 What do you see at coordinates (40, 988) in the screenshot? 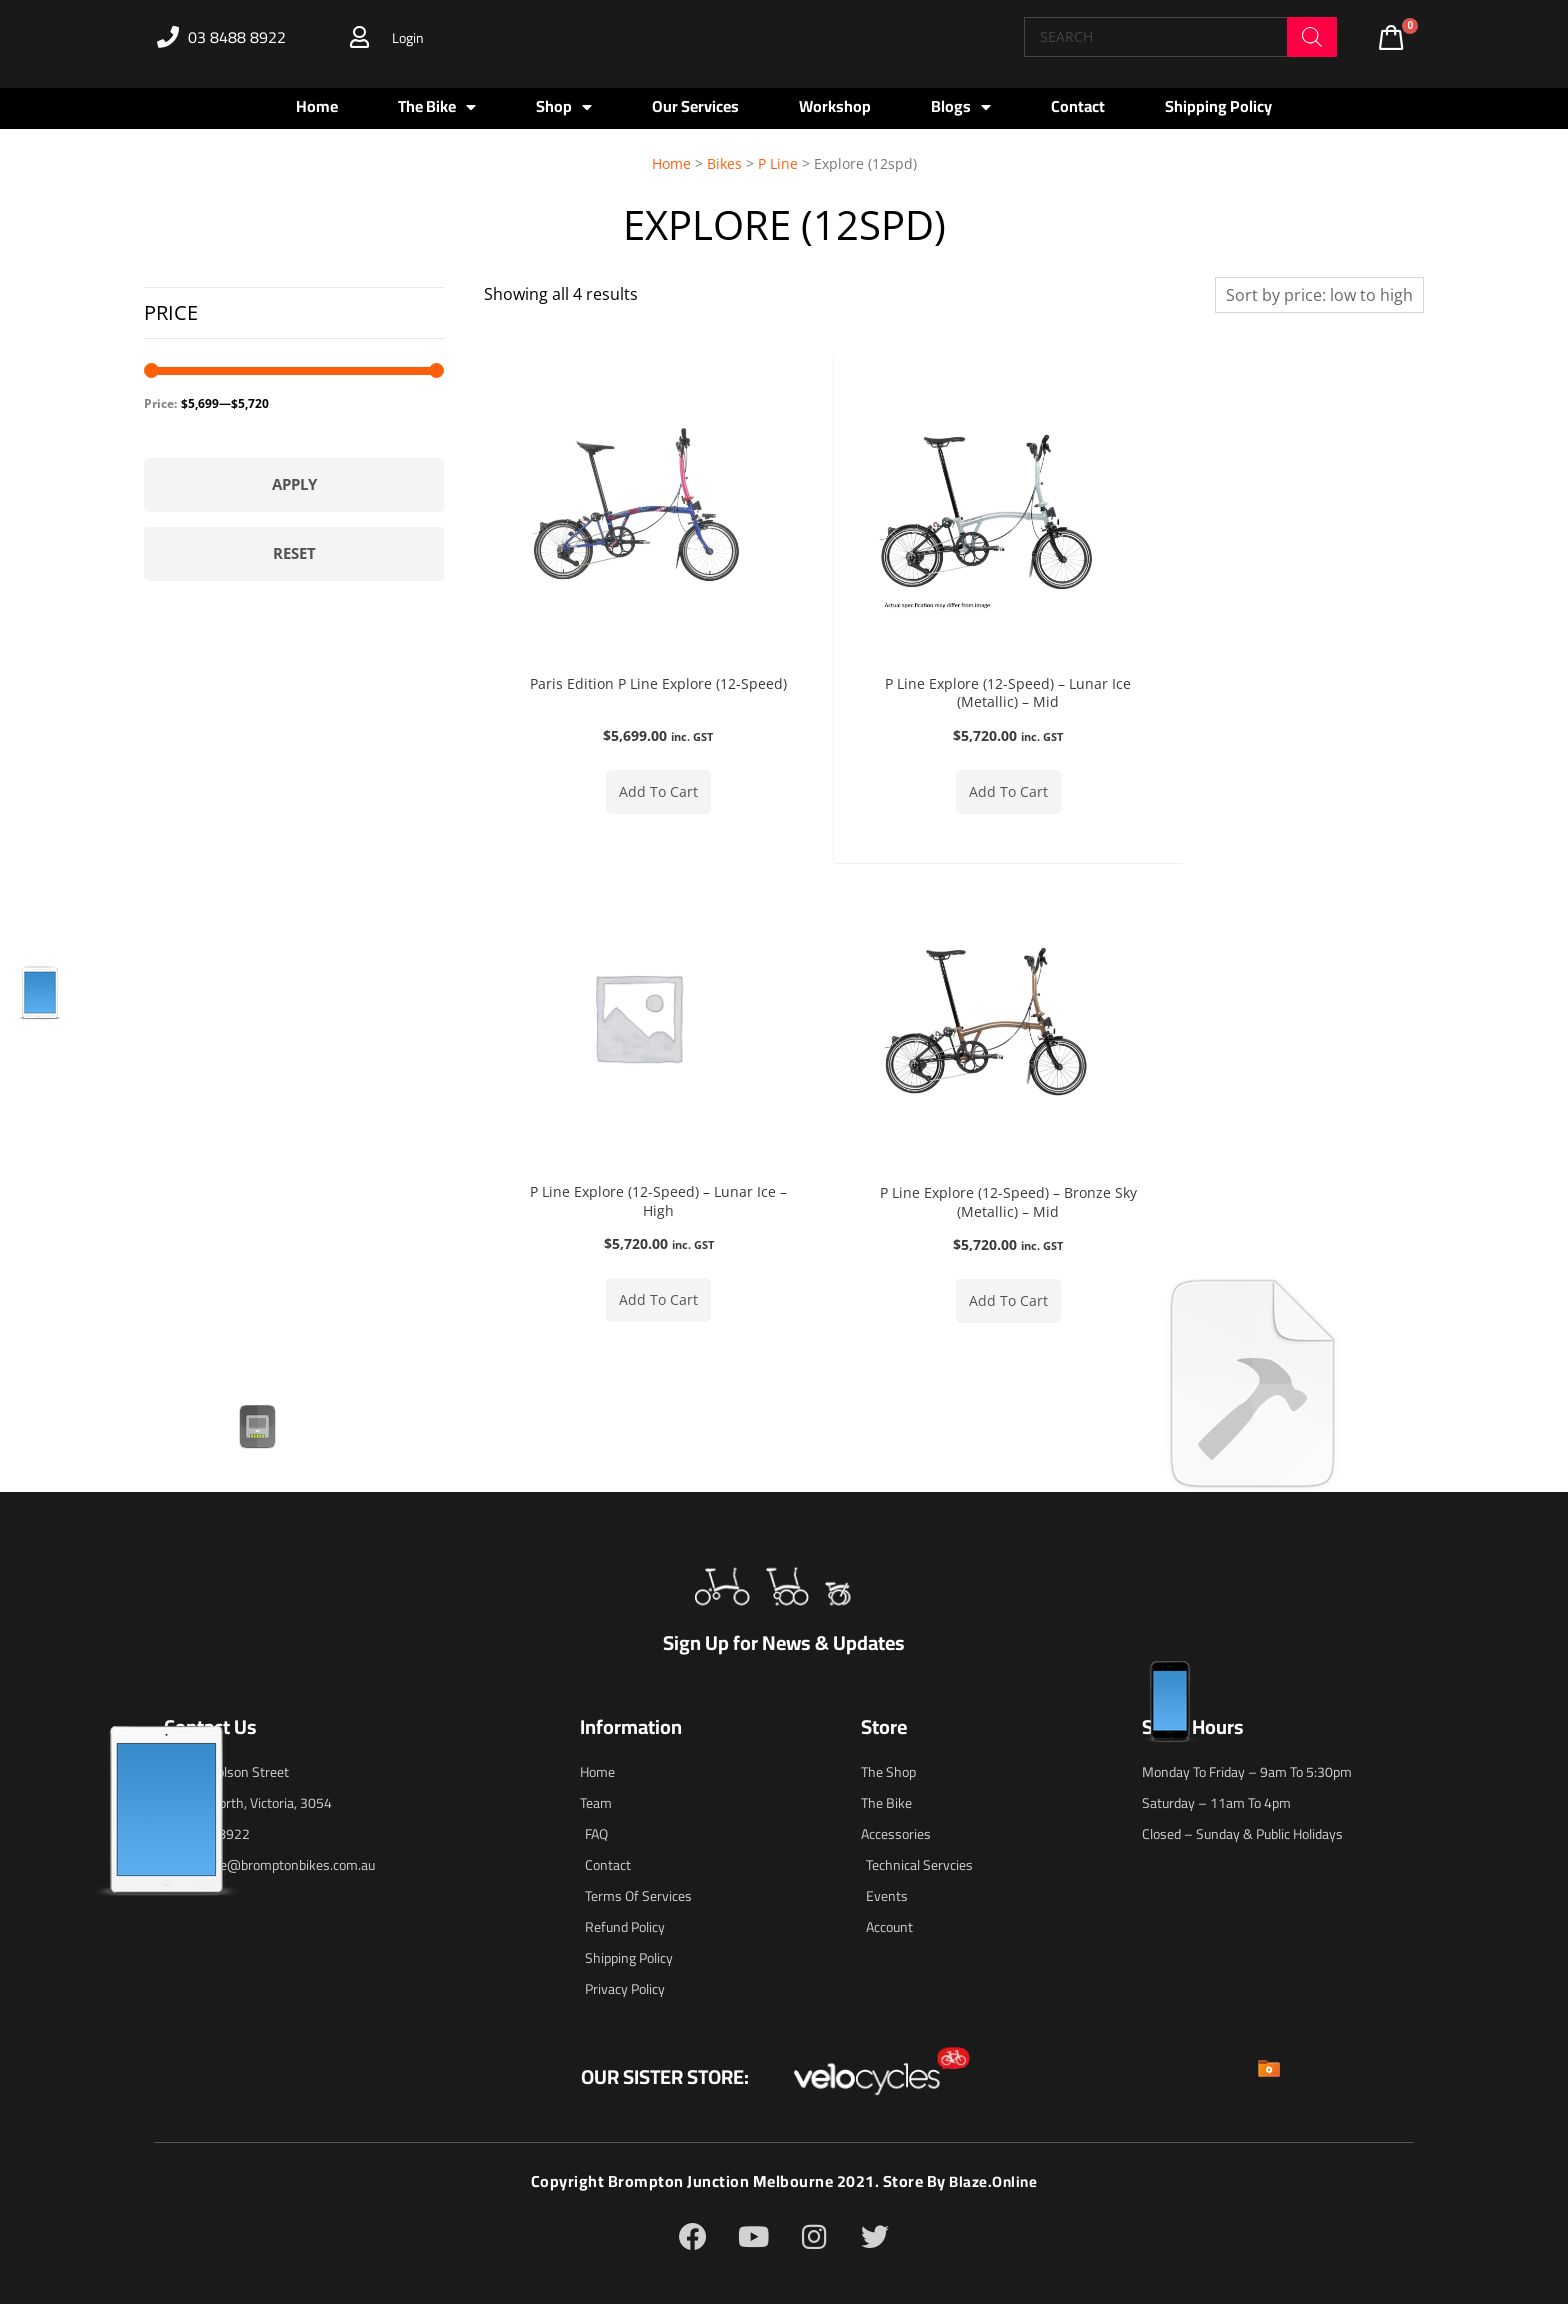
I see `view connected iPad Mini device` at bounding box center [40, 988].